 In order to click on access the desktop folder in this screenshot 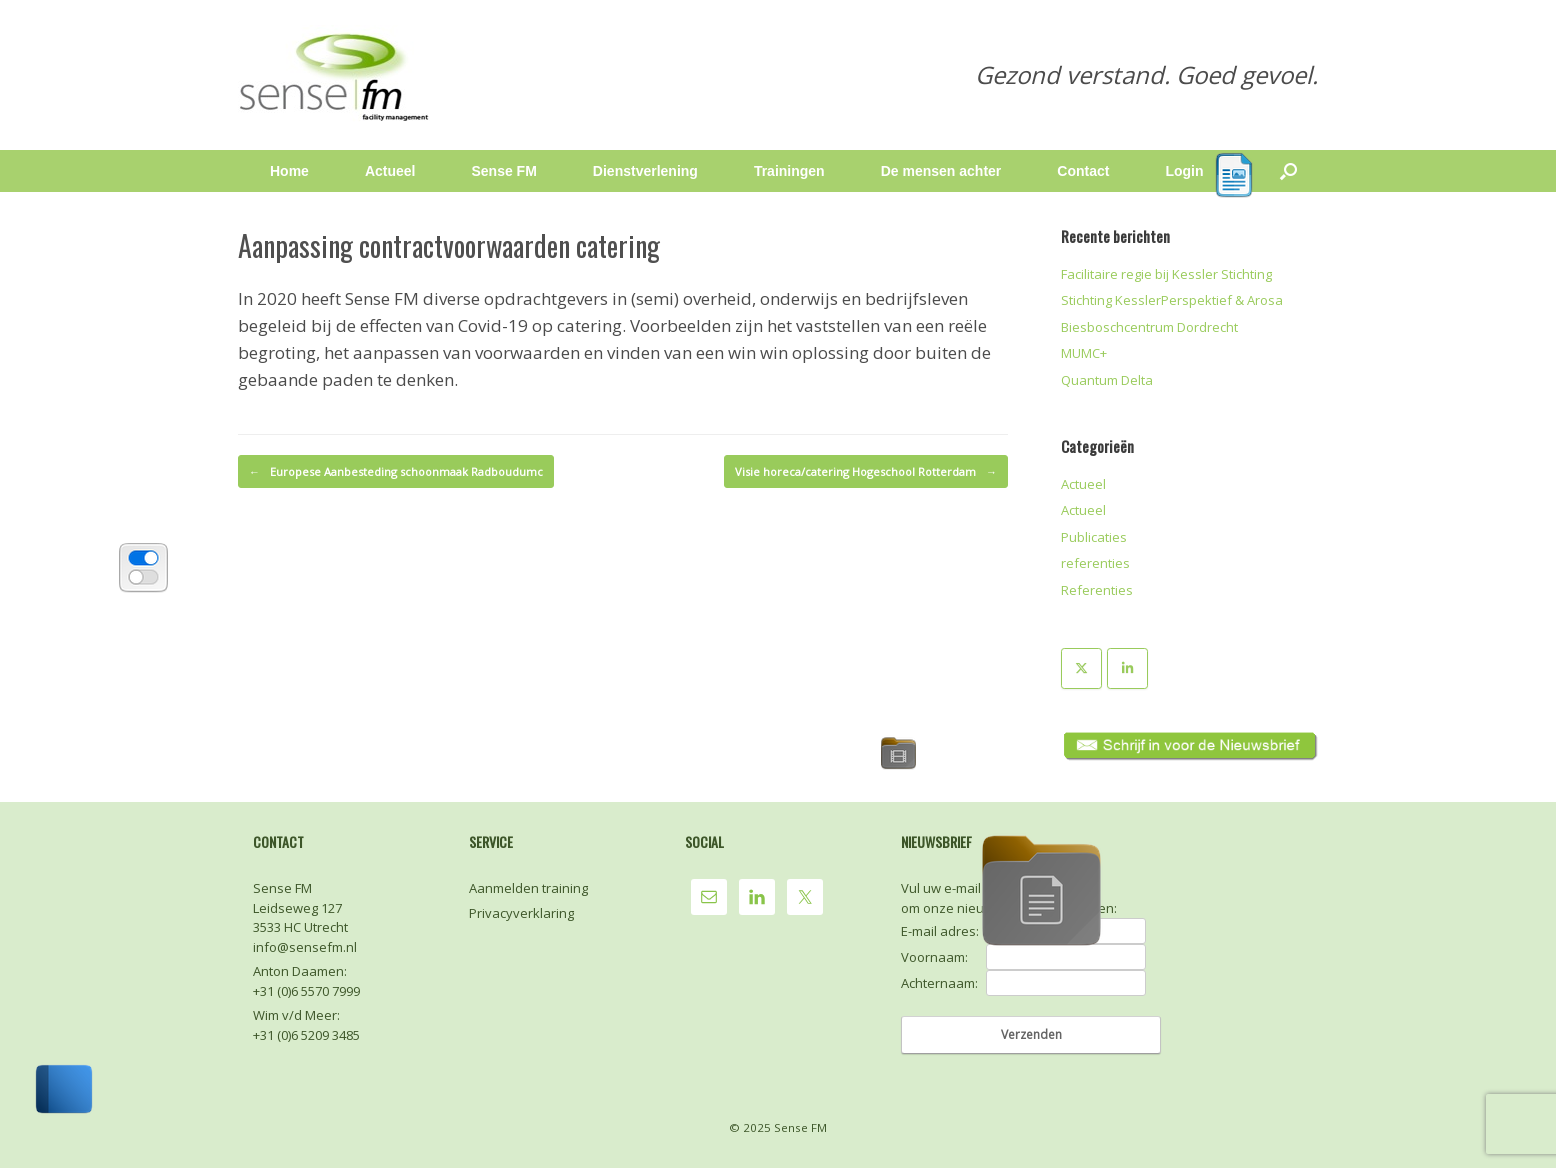, I will do `click(64, 1087)`.